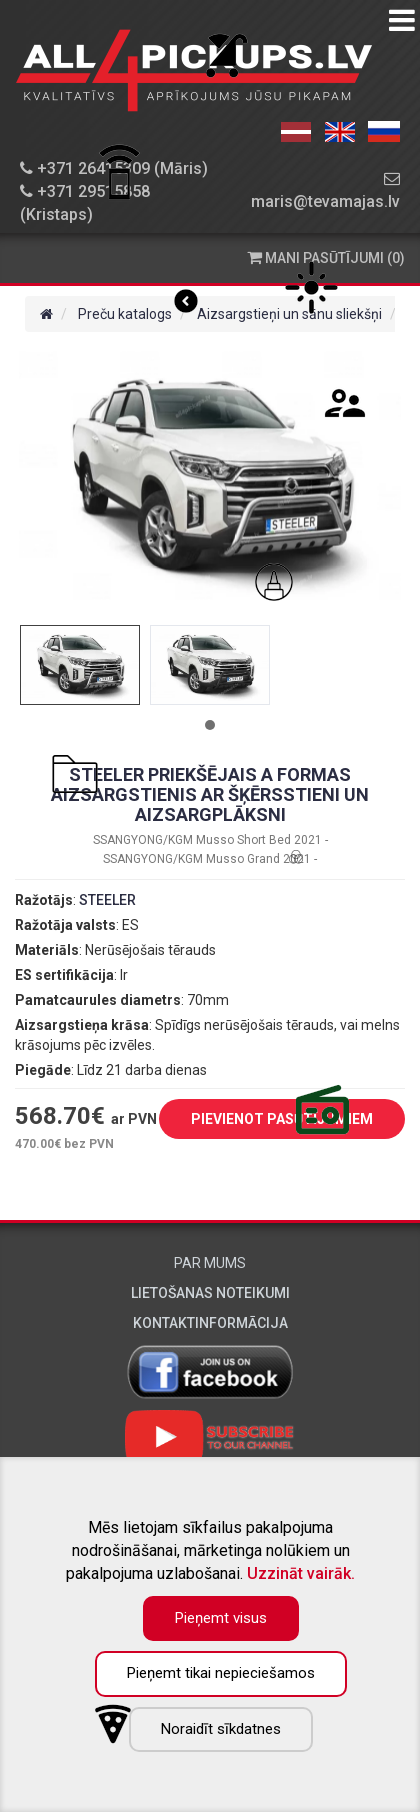 The width and height of the screenshot is (420, 1812). I want to click on open radio or audio streaming, so click(322, 1113).